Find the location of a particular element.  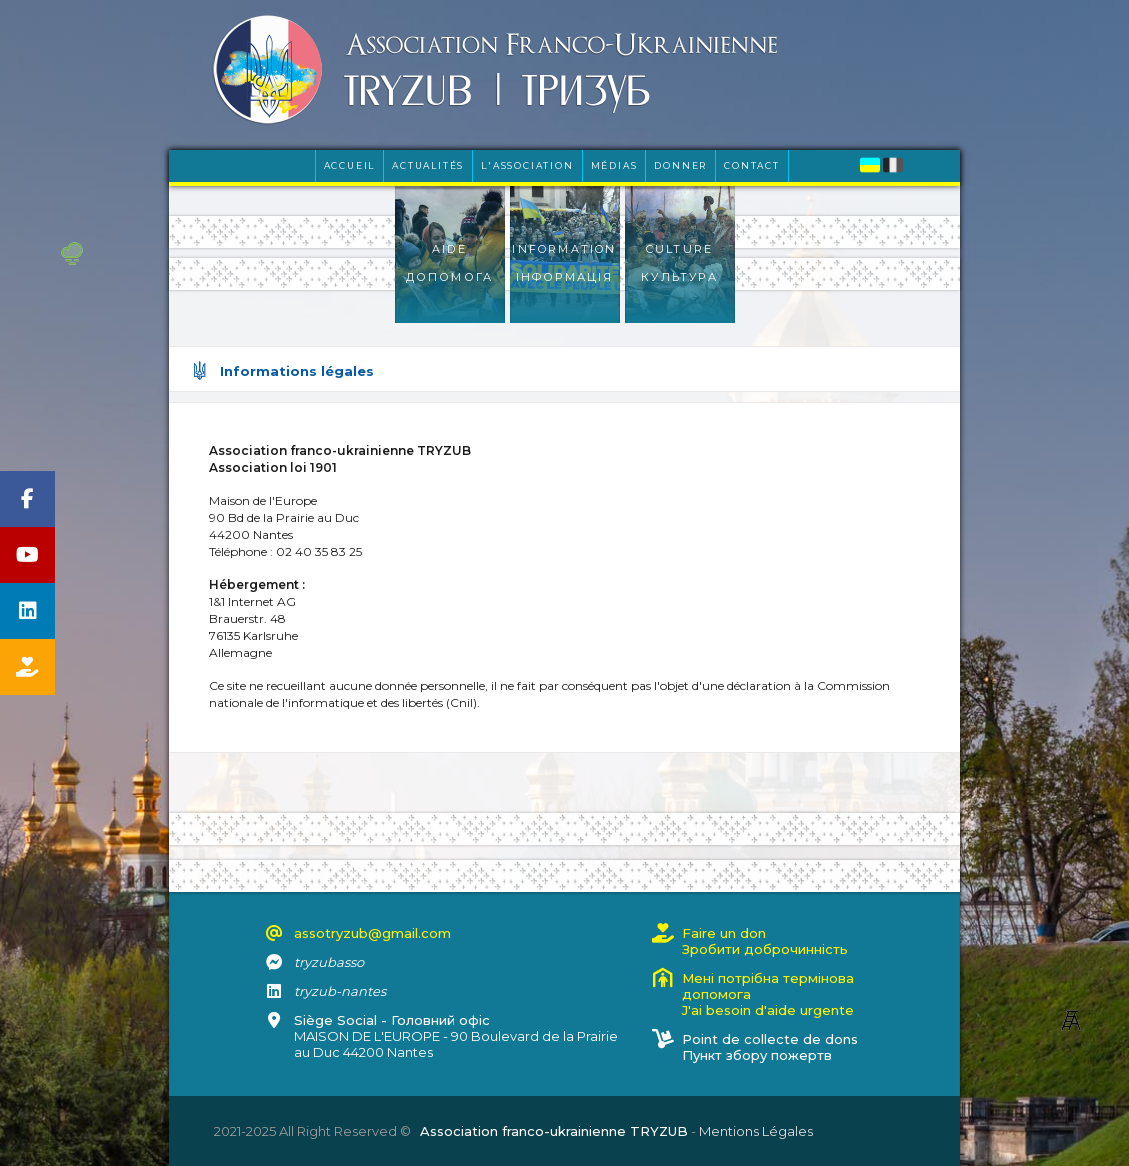

access tools or equipment section is located at coordinates (1071, 1020).